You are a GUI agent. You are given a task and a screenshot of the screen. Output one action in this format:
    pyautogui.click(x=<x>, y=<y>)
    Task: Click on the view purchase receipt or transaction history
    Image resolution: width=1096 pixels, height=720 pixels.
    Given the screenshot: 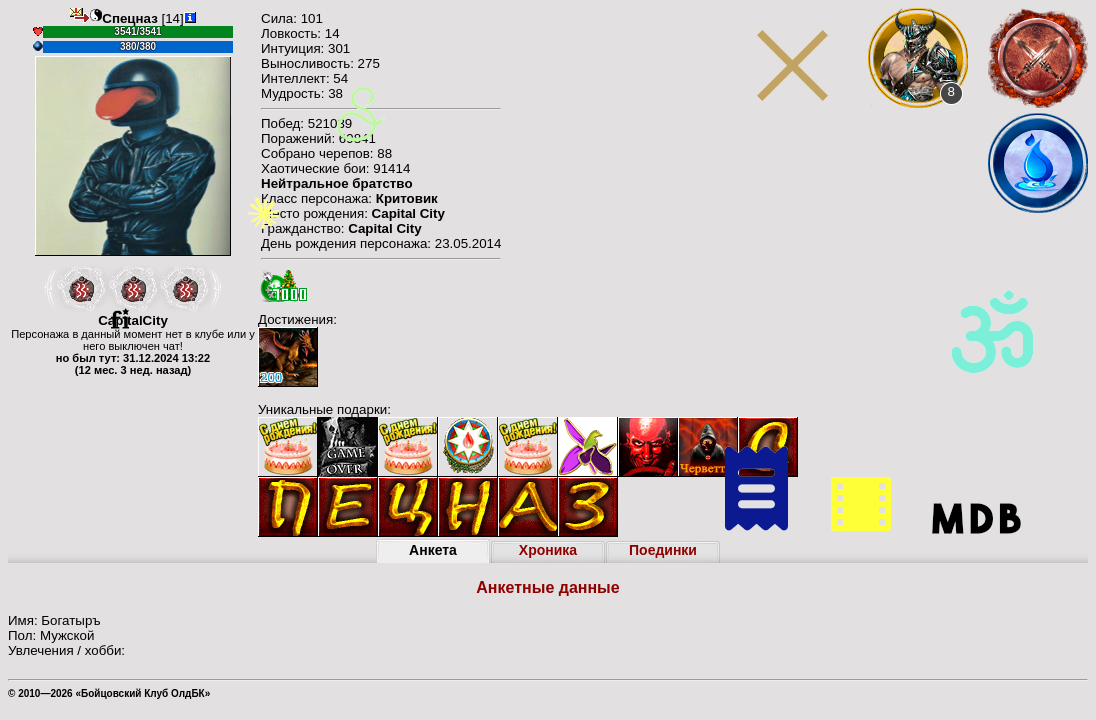 What is the action you would take?
    pyautogui.click(x=756, y=488)
    